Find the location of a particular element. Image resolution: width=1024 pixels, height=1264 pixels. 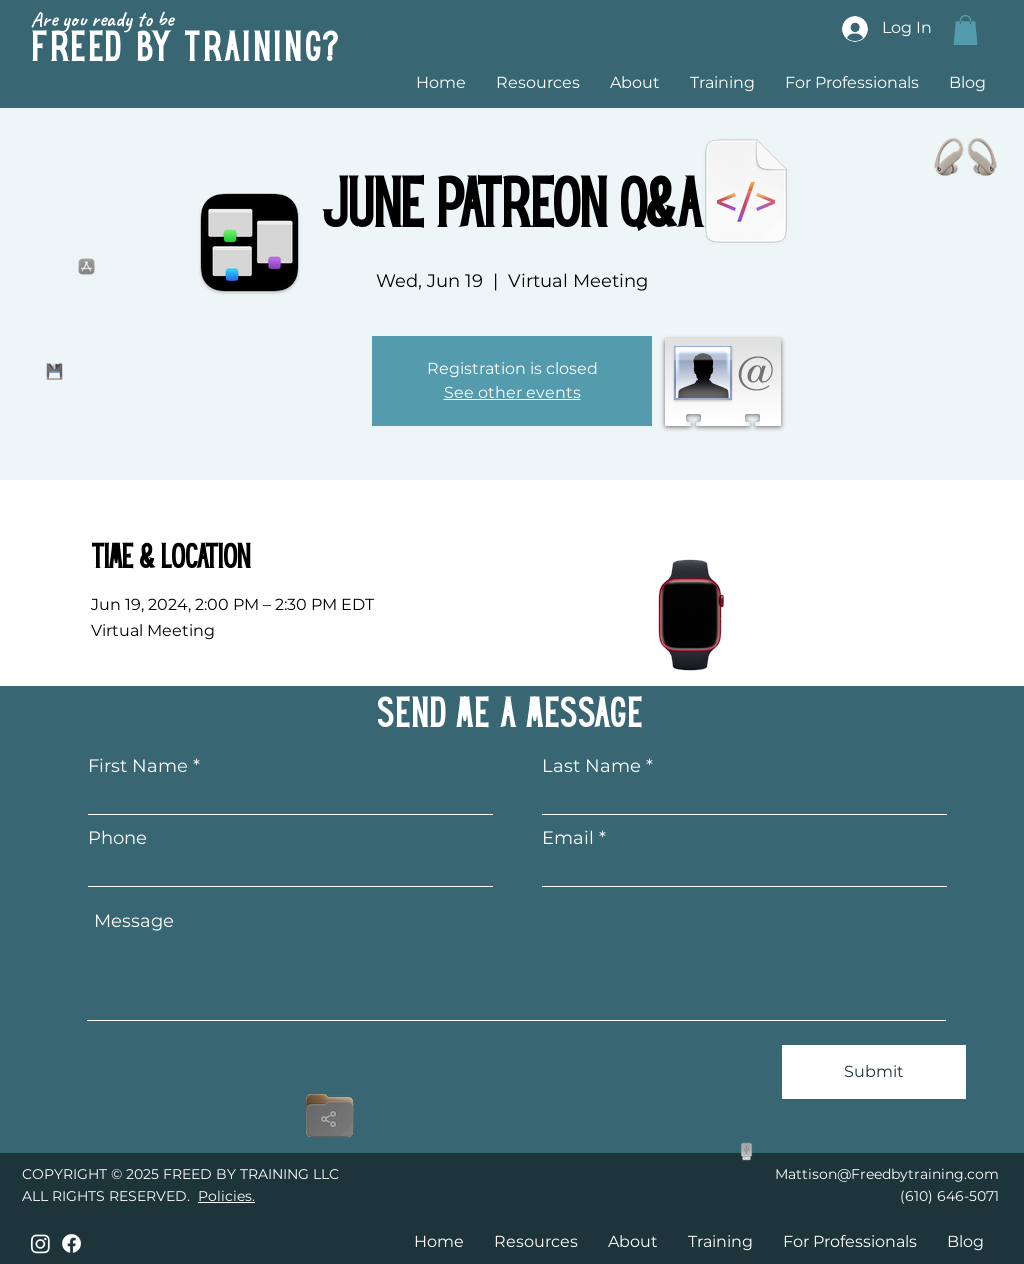

open the App Store to browse and download apps is located at coordinates (86, 266).